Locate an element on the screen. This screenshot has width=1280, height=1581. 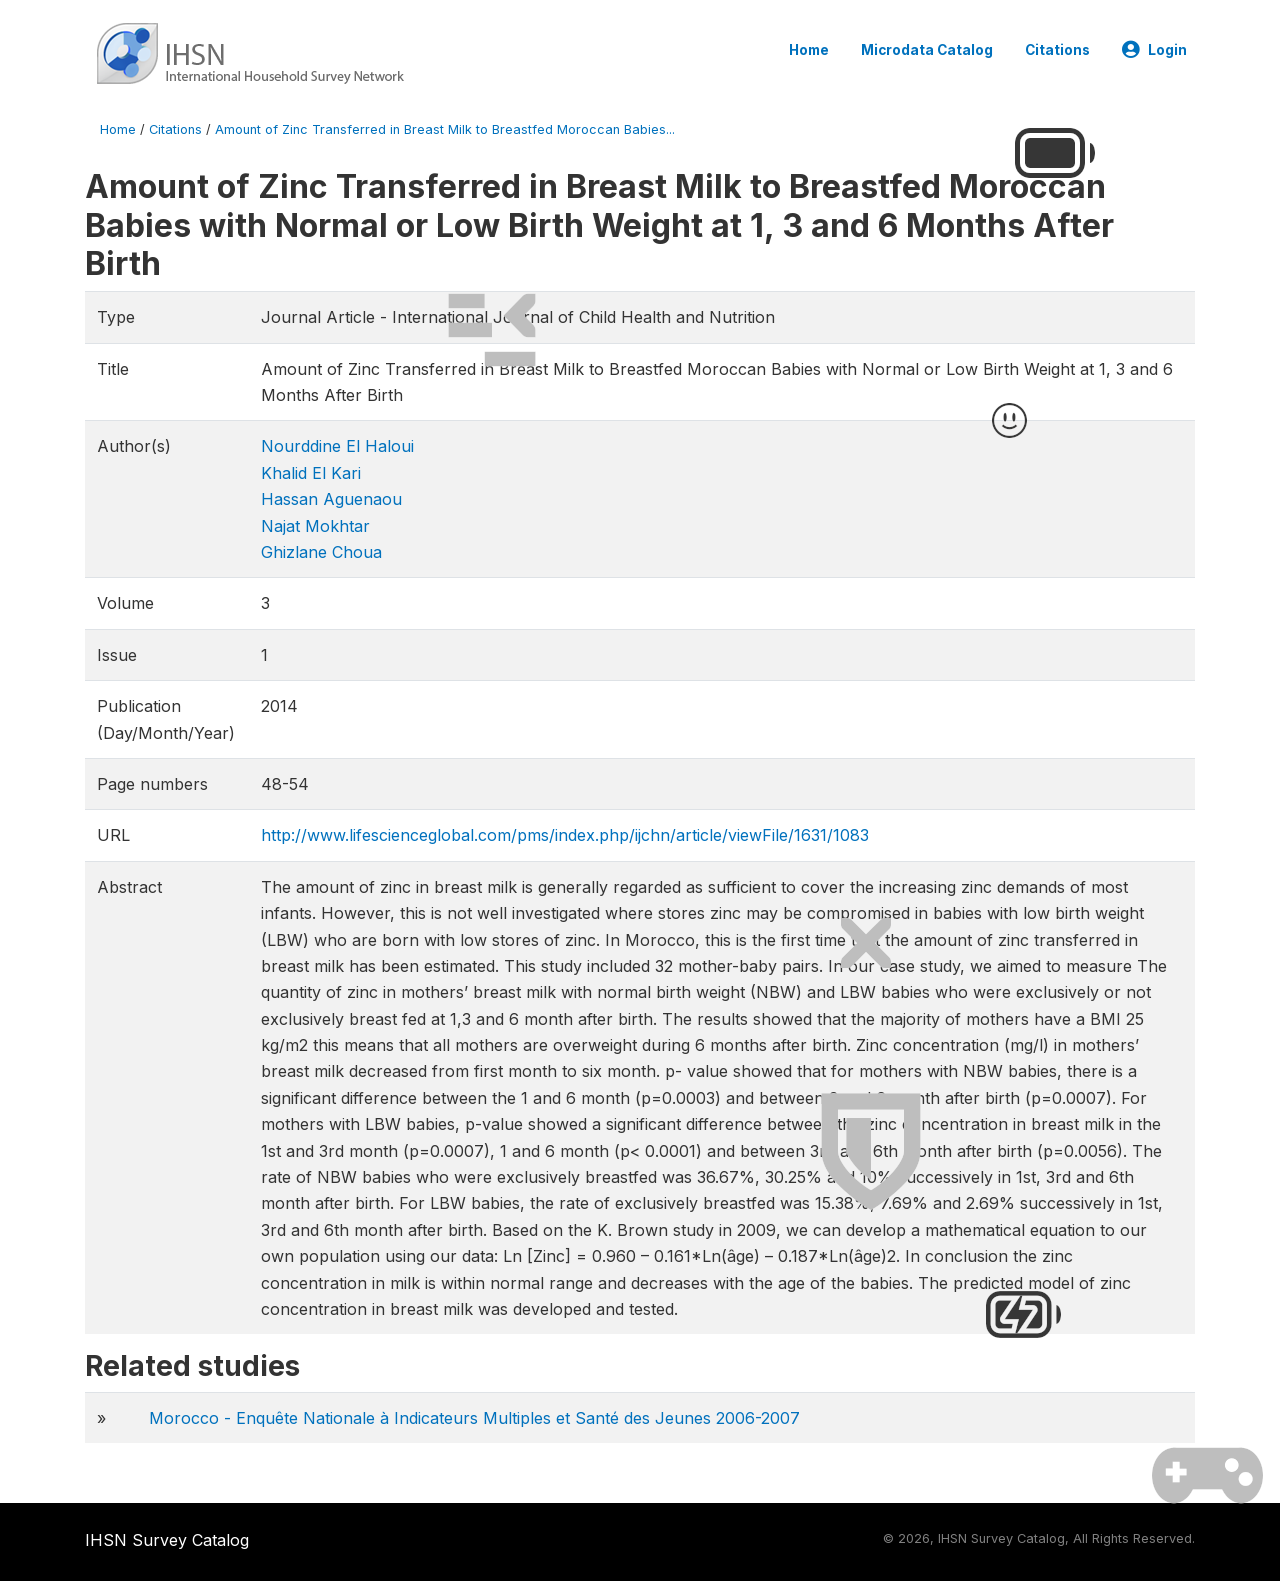
close the current window is located at coordinates (866, 943).